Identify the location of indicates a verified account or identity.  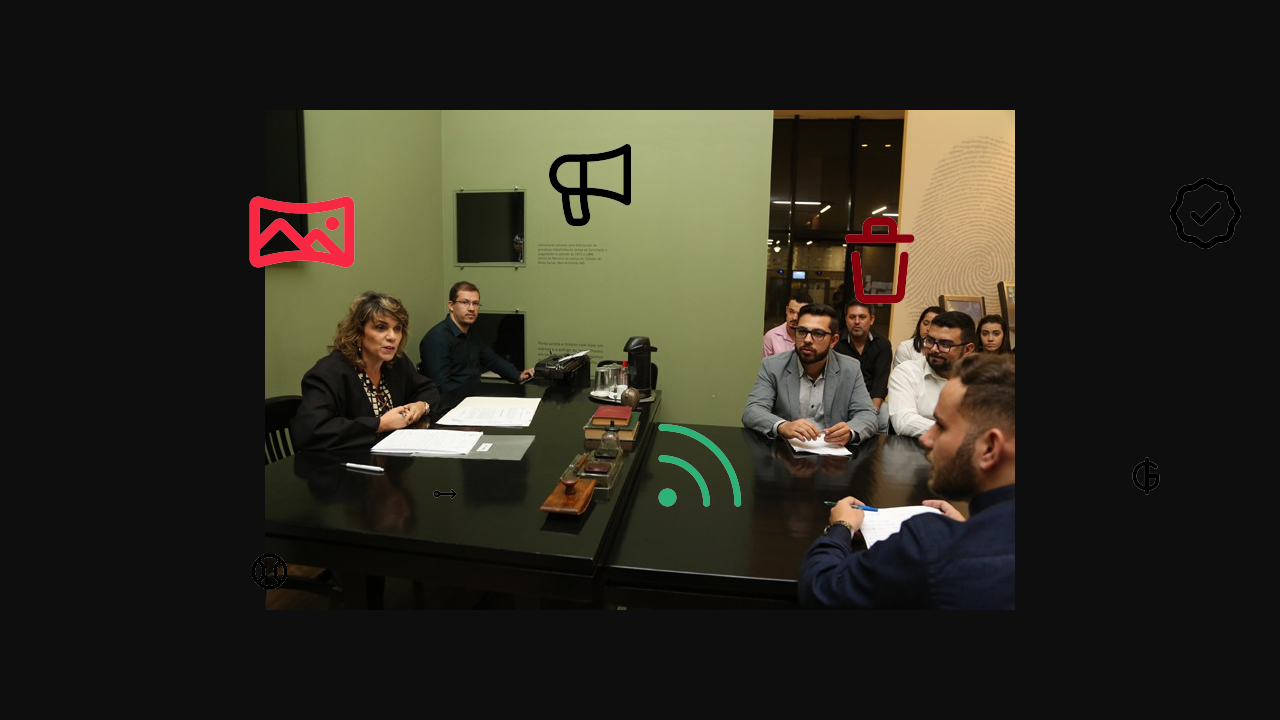
(1205, 213).